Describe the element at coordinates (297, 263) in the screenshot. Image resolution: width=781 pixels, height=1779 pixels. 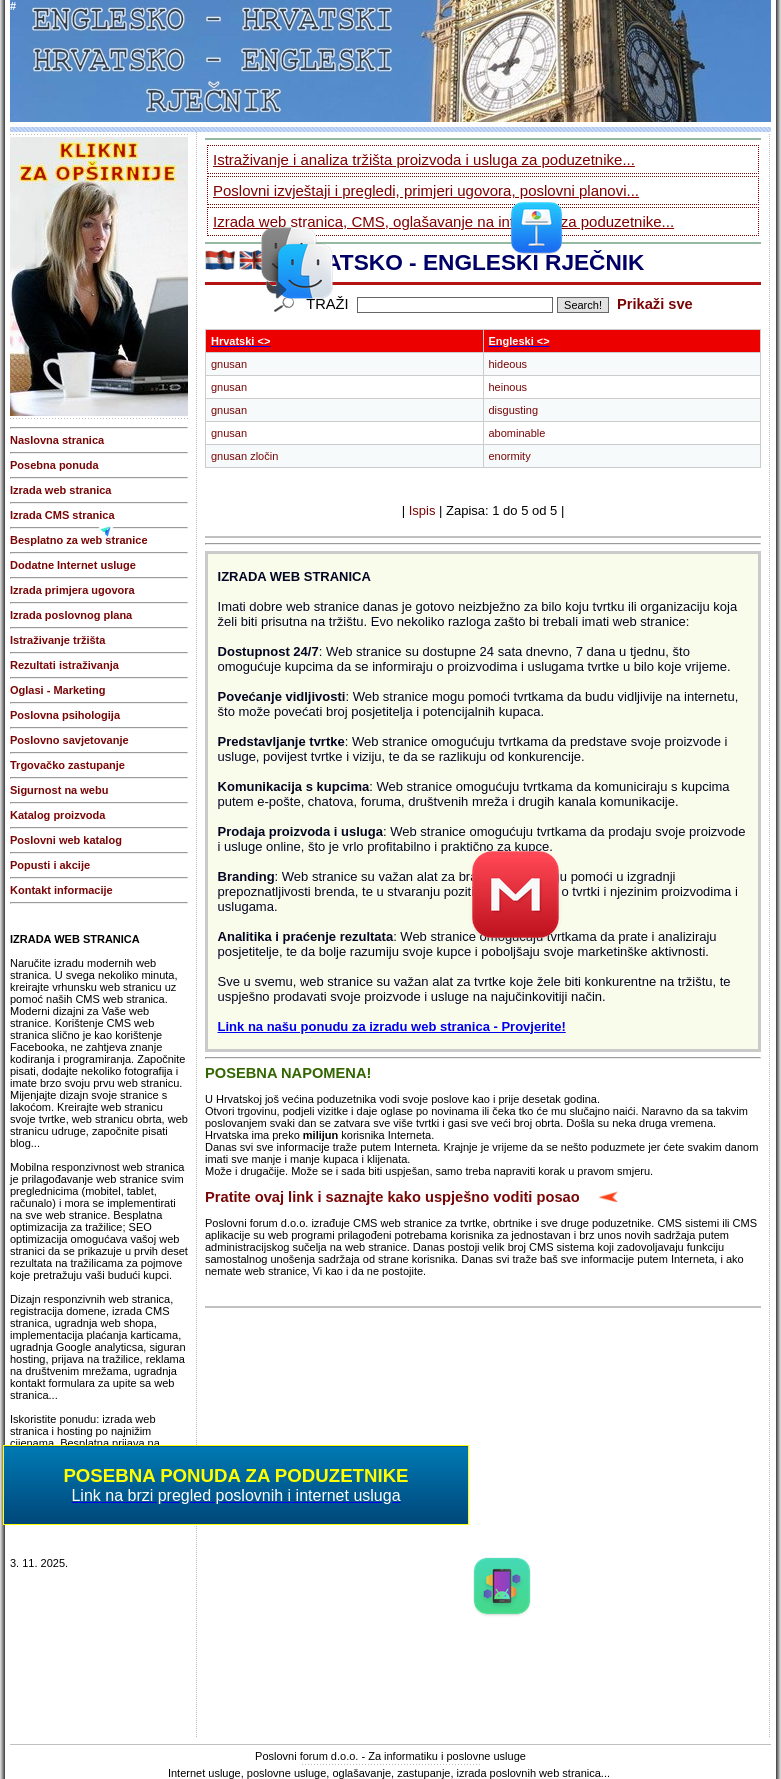
I see `launch migration assistant to transfer data from another mac` at that location.